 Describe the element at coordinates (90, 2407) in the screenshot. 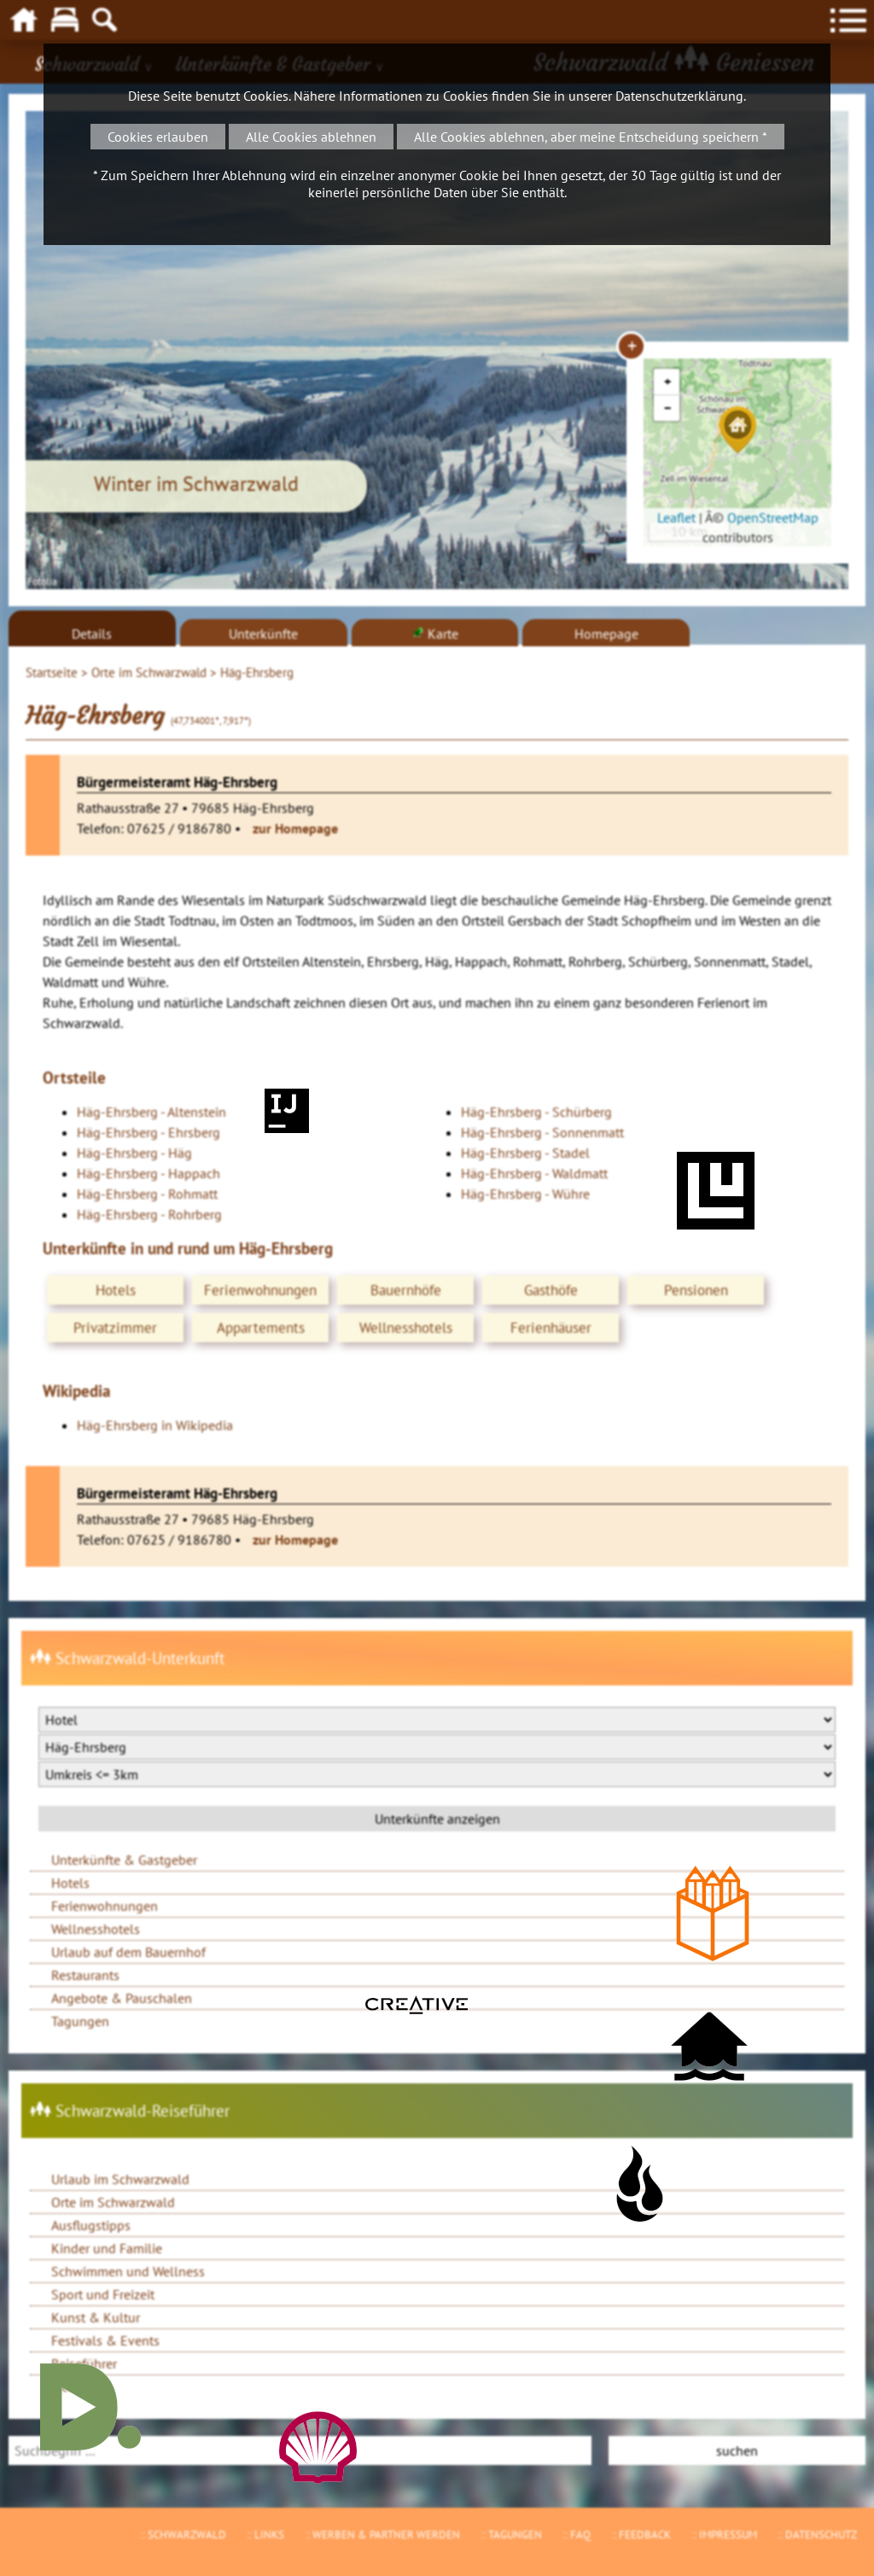

I see `open DTube video platform` at that location.